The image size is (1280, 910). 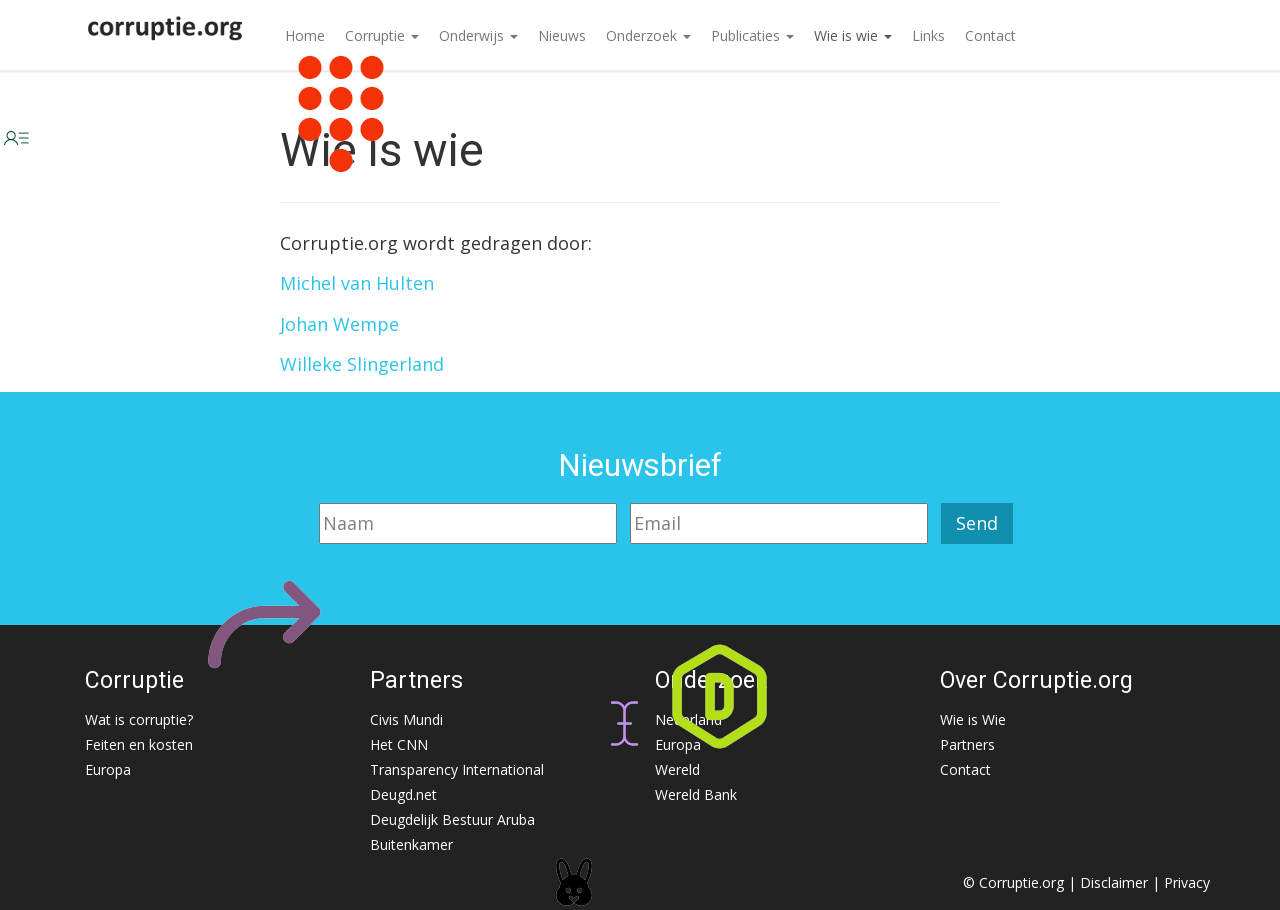 What do you see at coordinates (341, 114) in the screenshot?
I see `open the phone dialer` at bounding box center [341, 114].